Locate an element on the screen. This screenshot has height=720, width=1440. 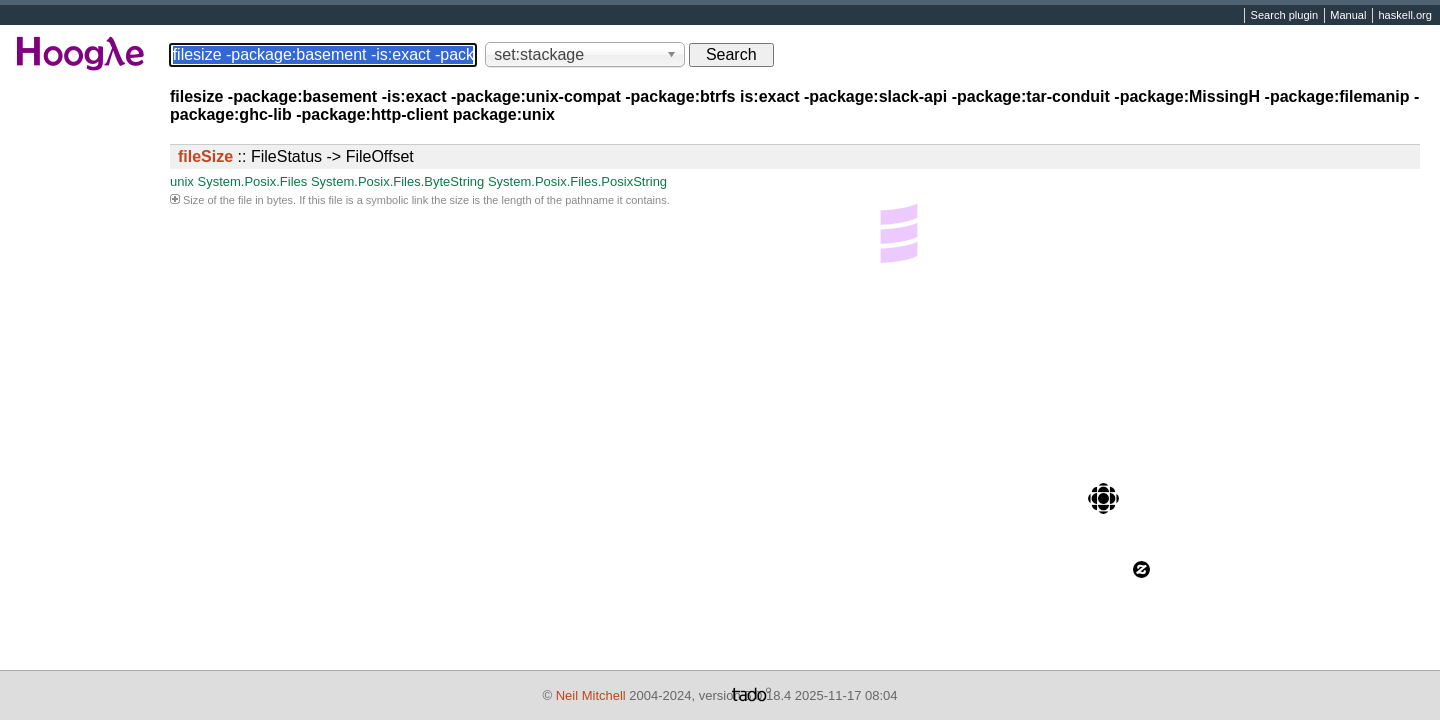
scala programming language logo is located at coordinates (899, 233).